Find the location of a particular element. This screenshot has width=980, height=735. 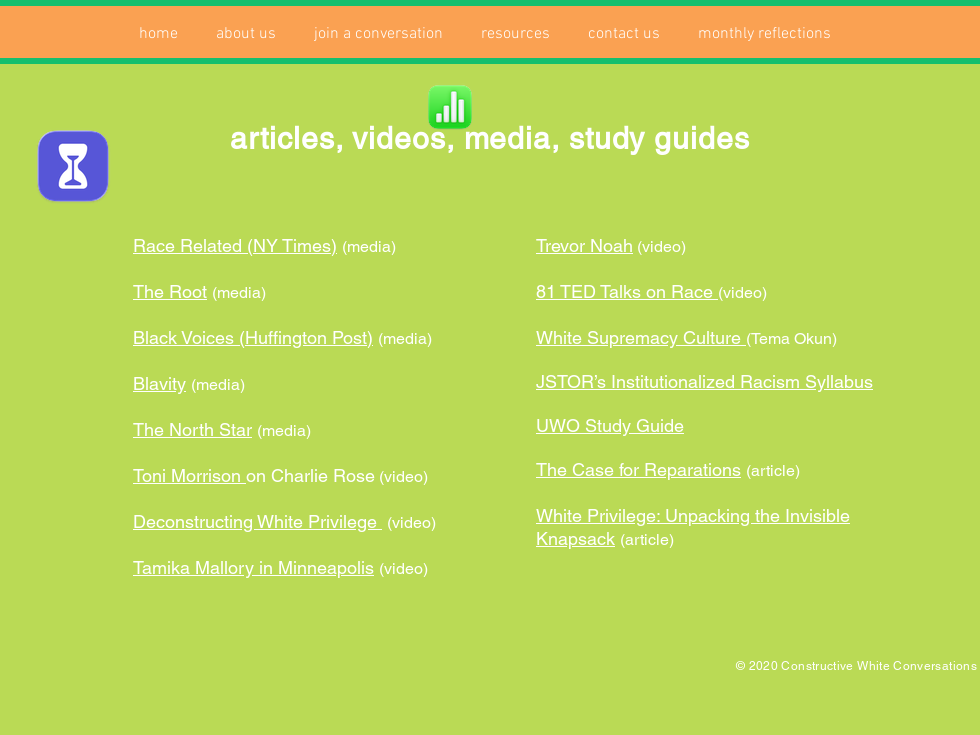

open Screen Time settings is located at coordinates (73, 166).